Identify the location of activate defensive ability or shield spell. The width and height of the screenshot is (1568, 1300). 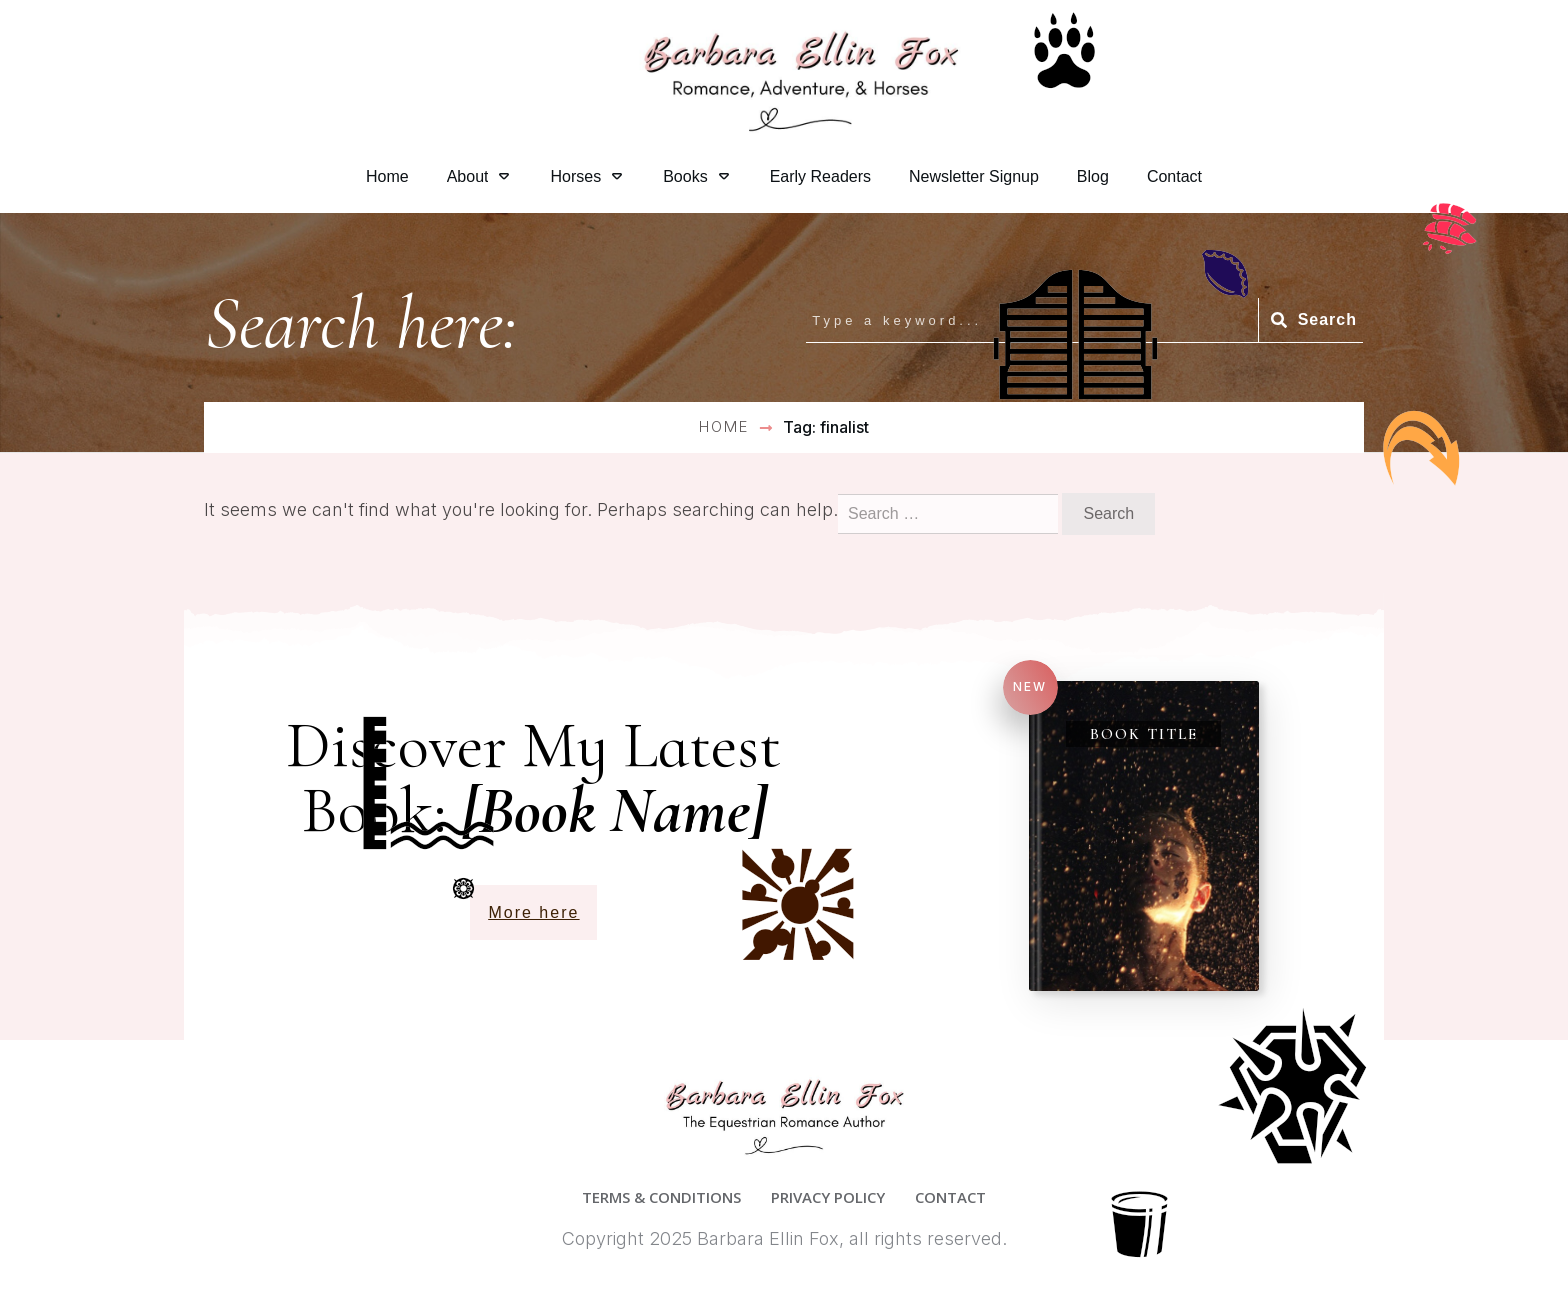
(1298, 1089).